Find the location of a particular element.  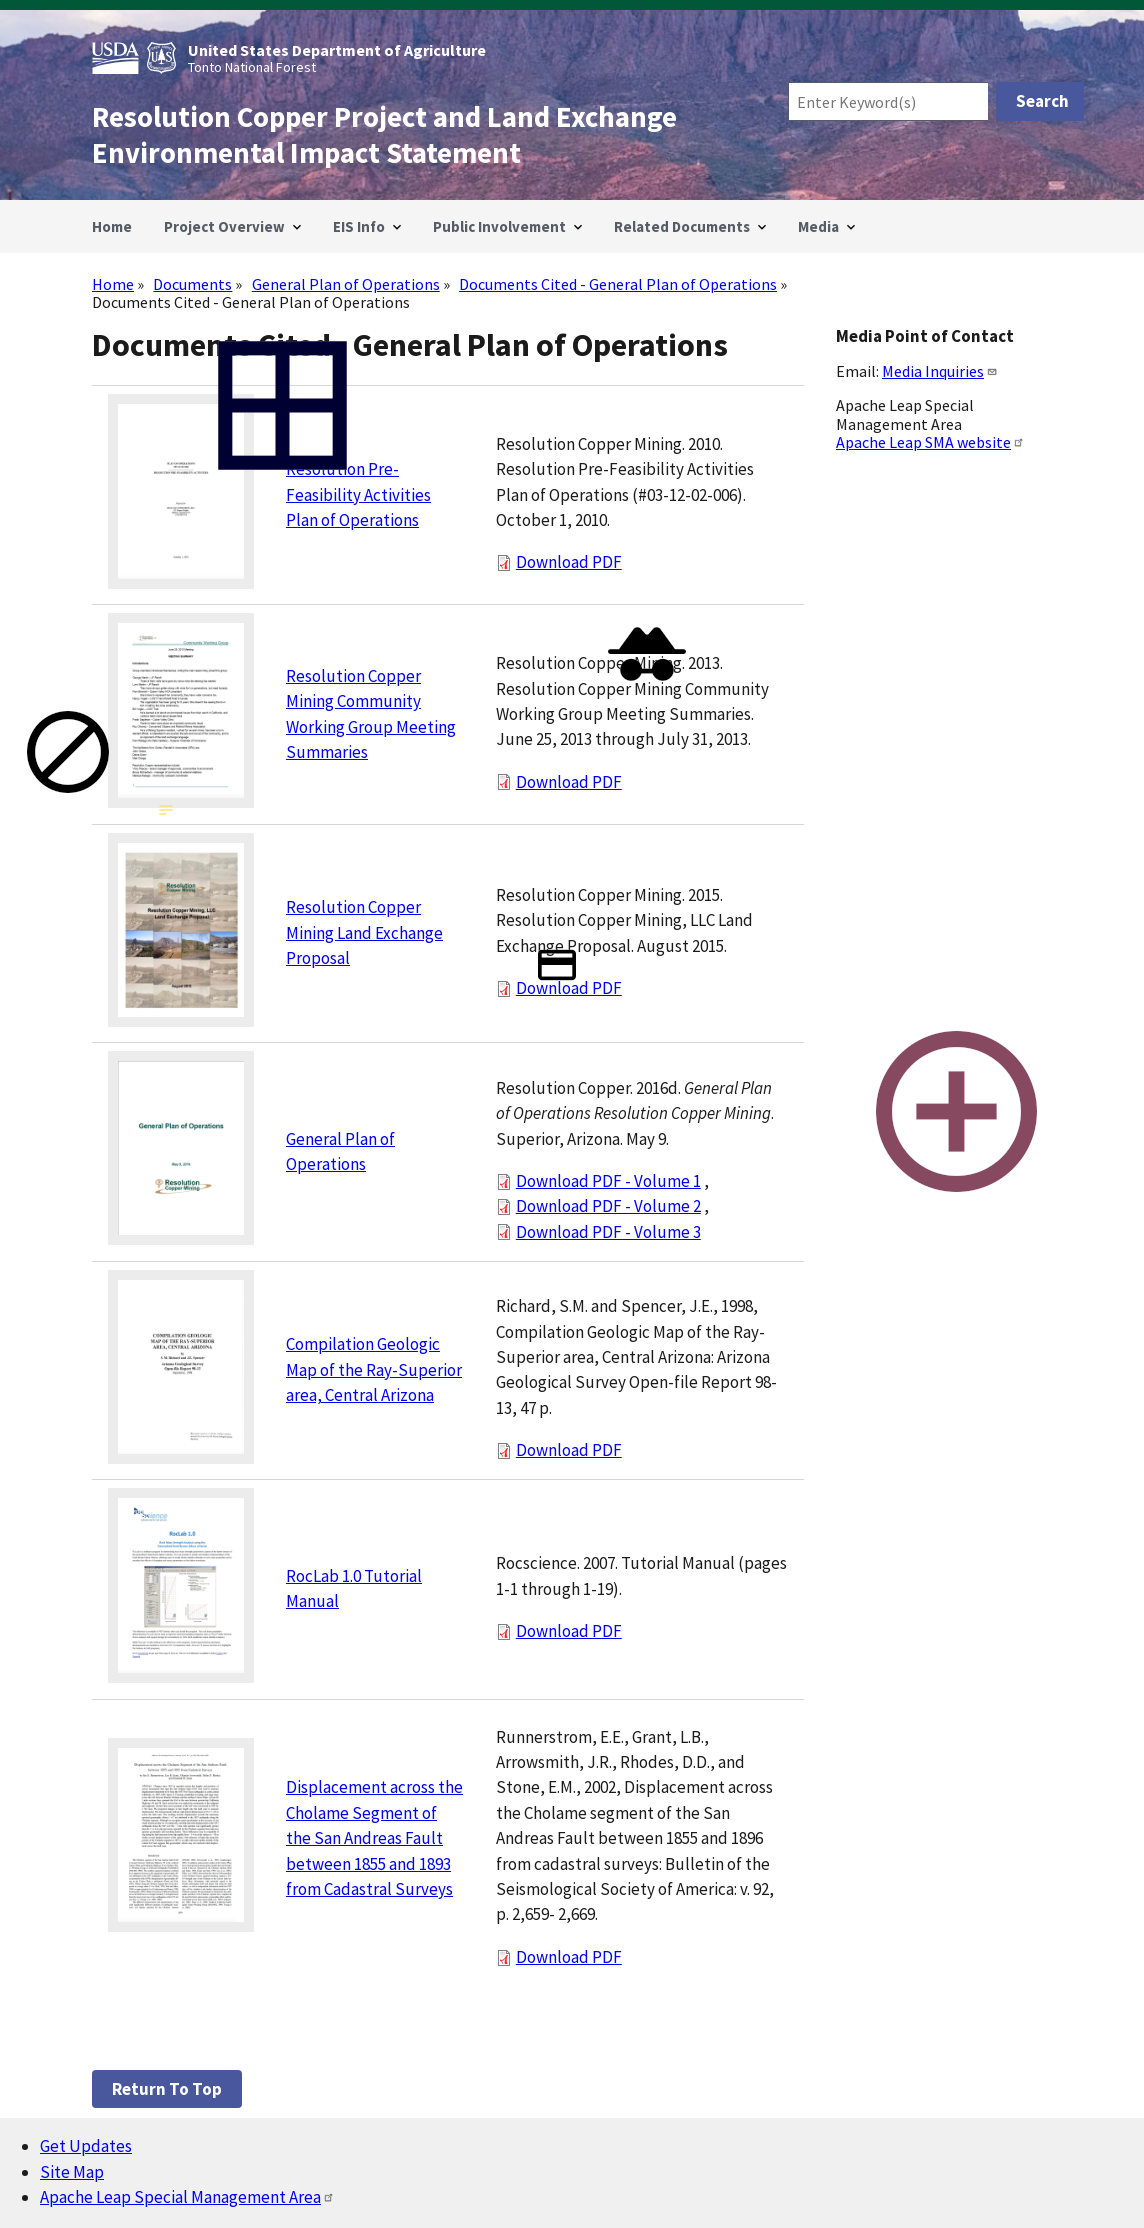

open navigation menu is located at coordinates (166, 810).